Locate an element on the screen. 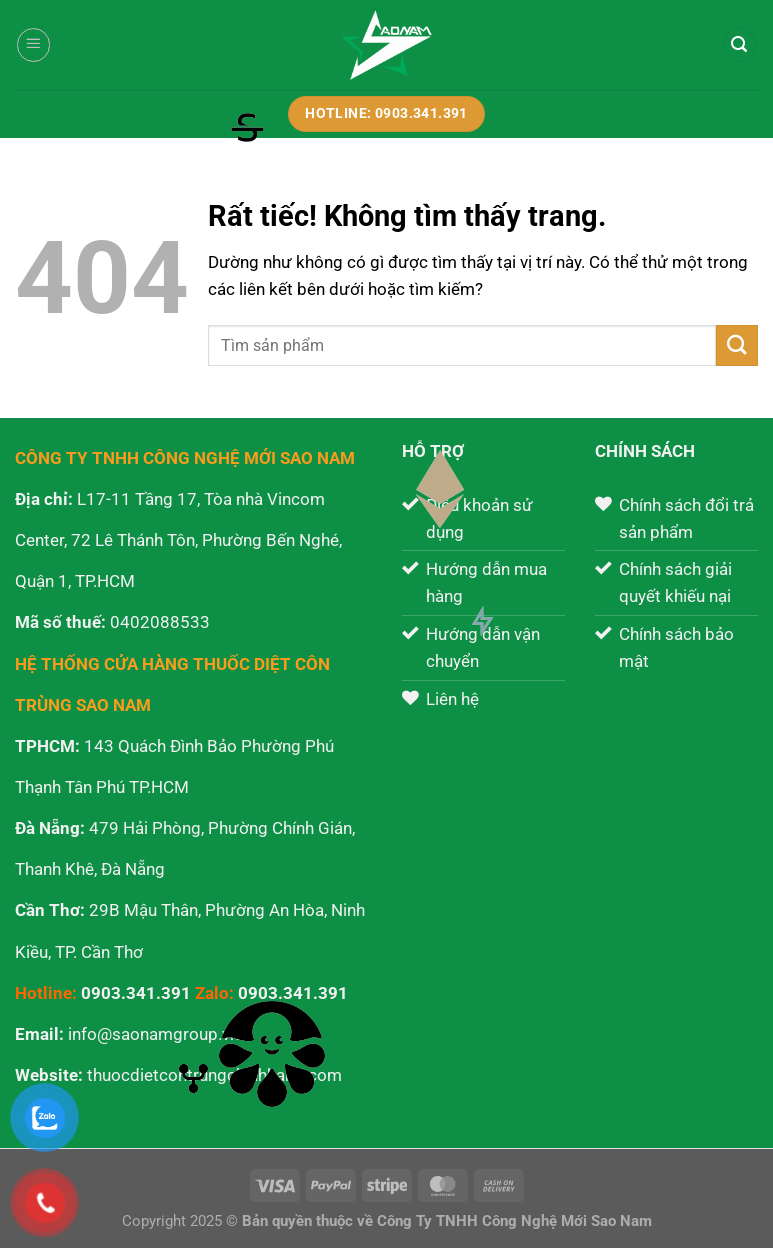  turn on device flashlight is located at coordinates (482, 621).